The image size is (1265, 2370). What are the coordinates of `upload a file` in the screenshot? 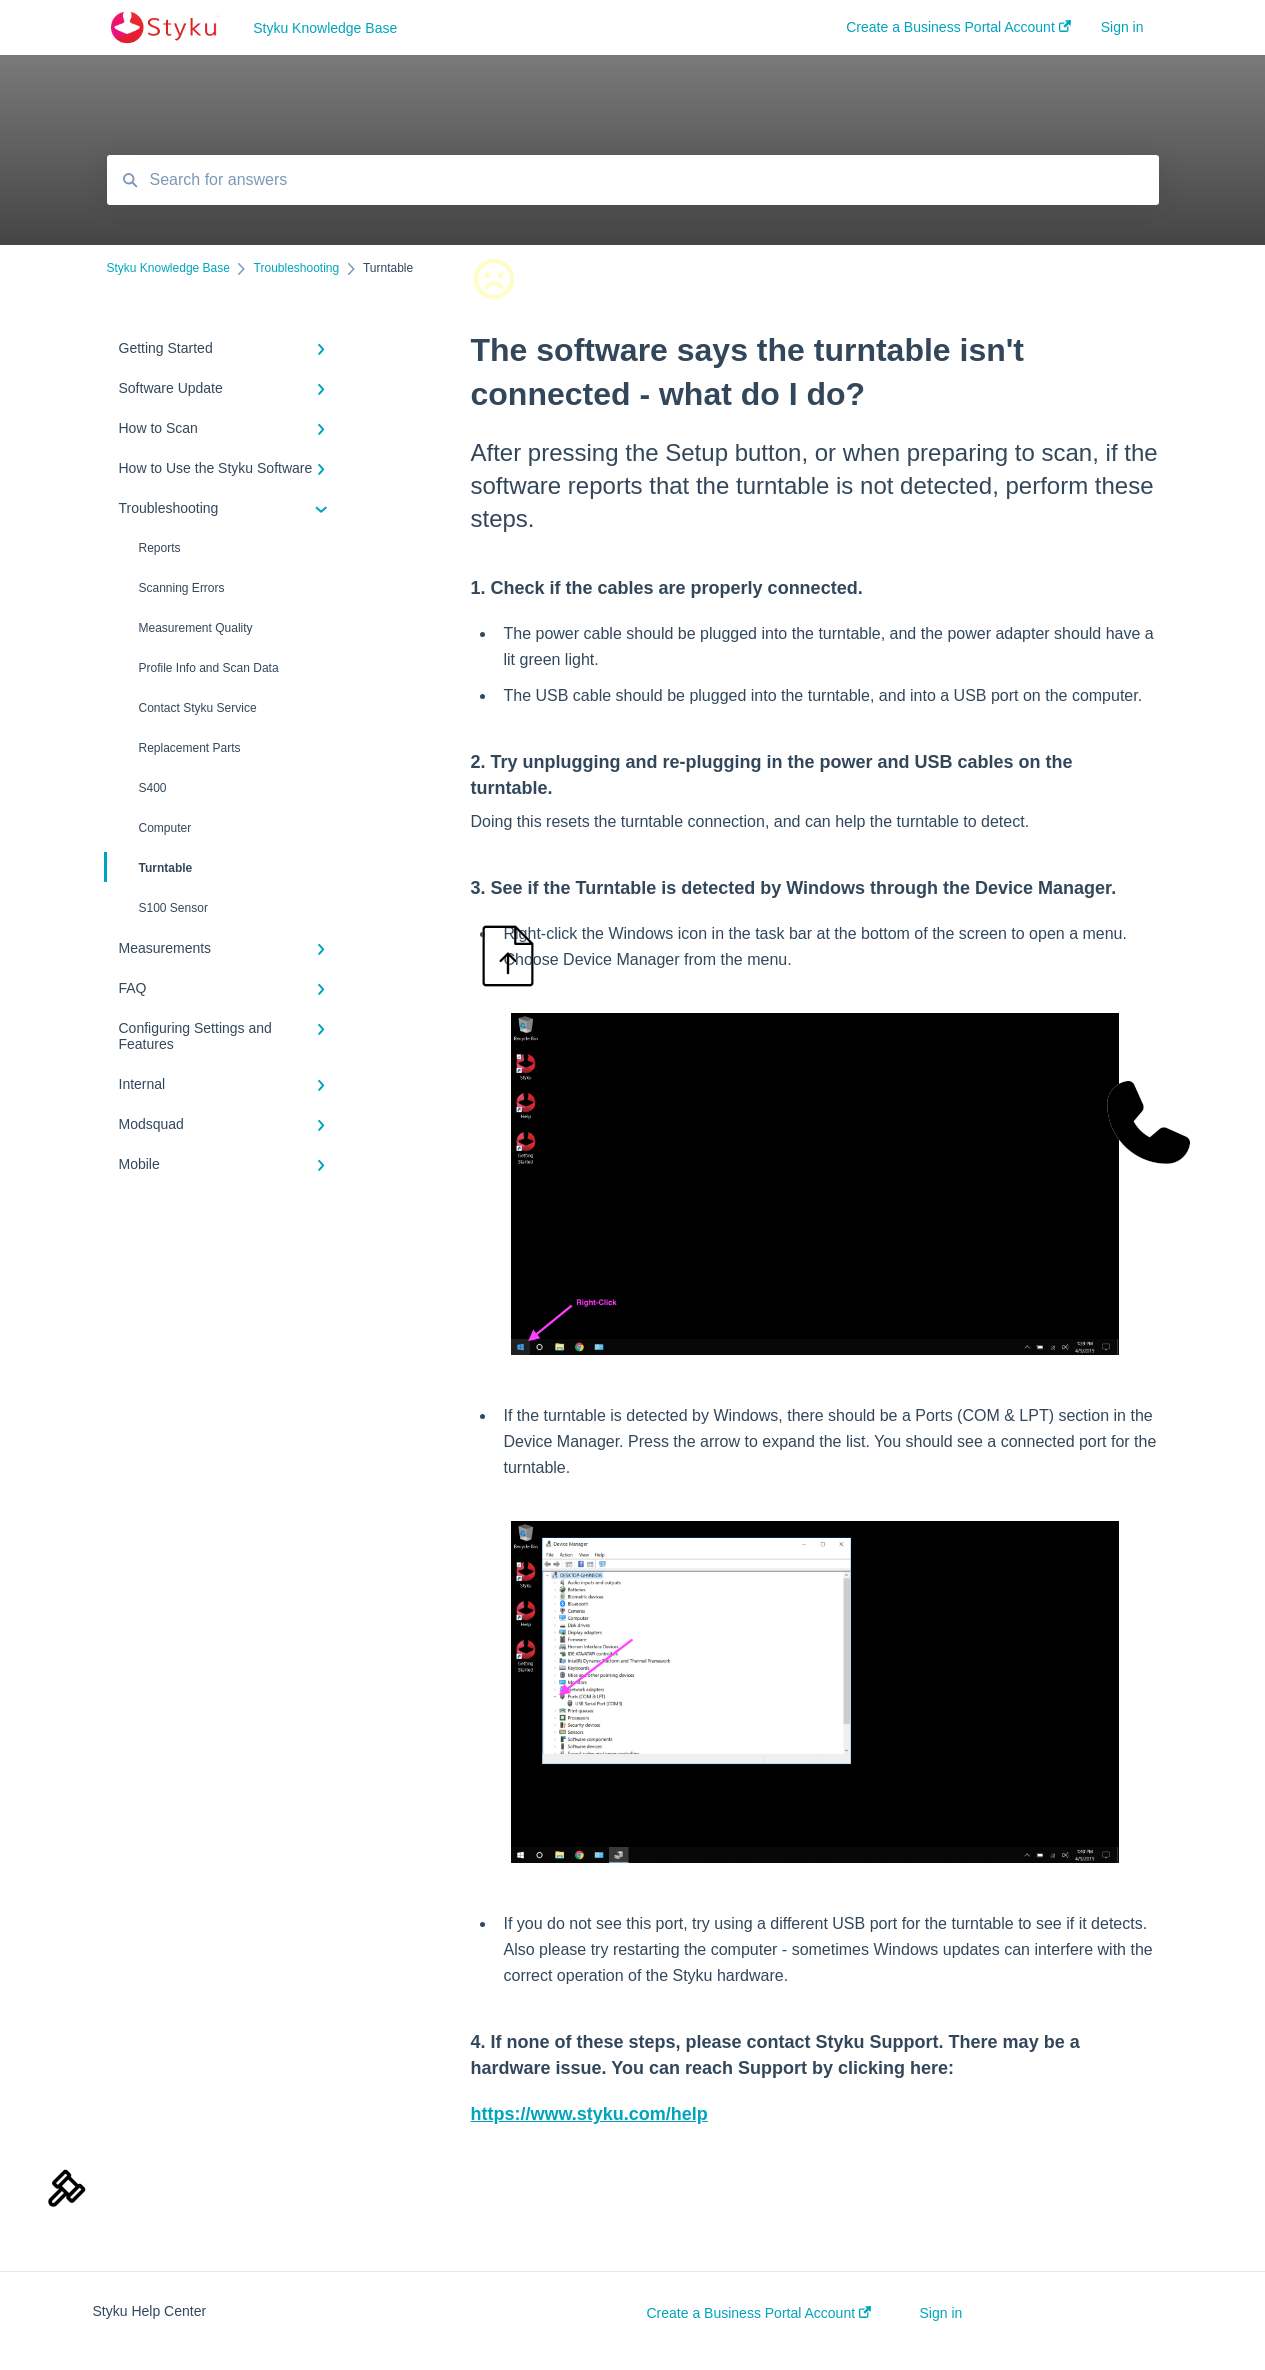 It's located at (508, 956).